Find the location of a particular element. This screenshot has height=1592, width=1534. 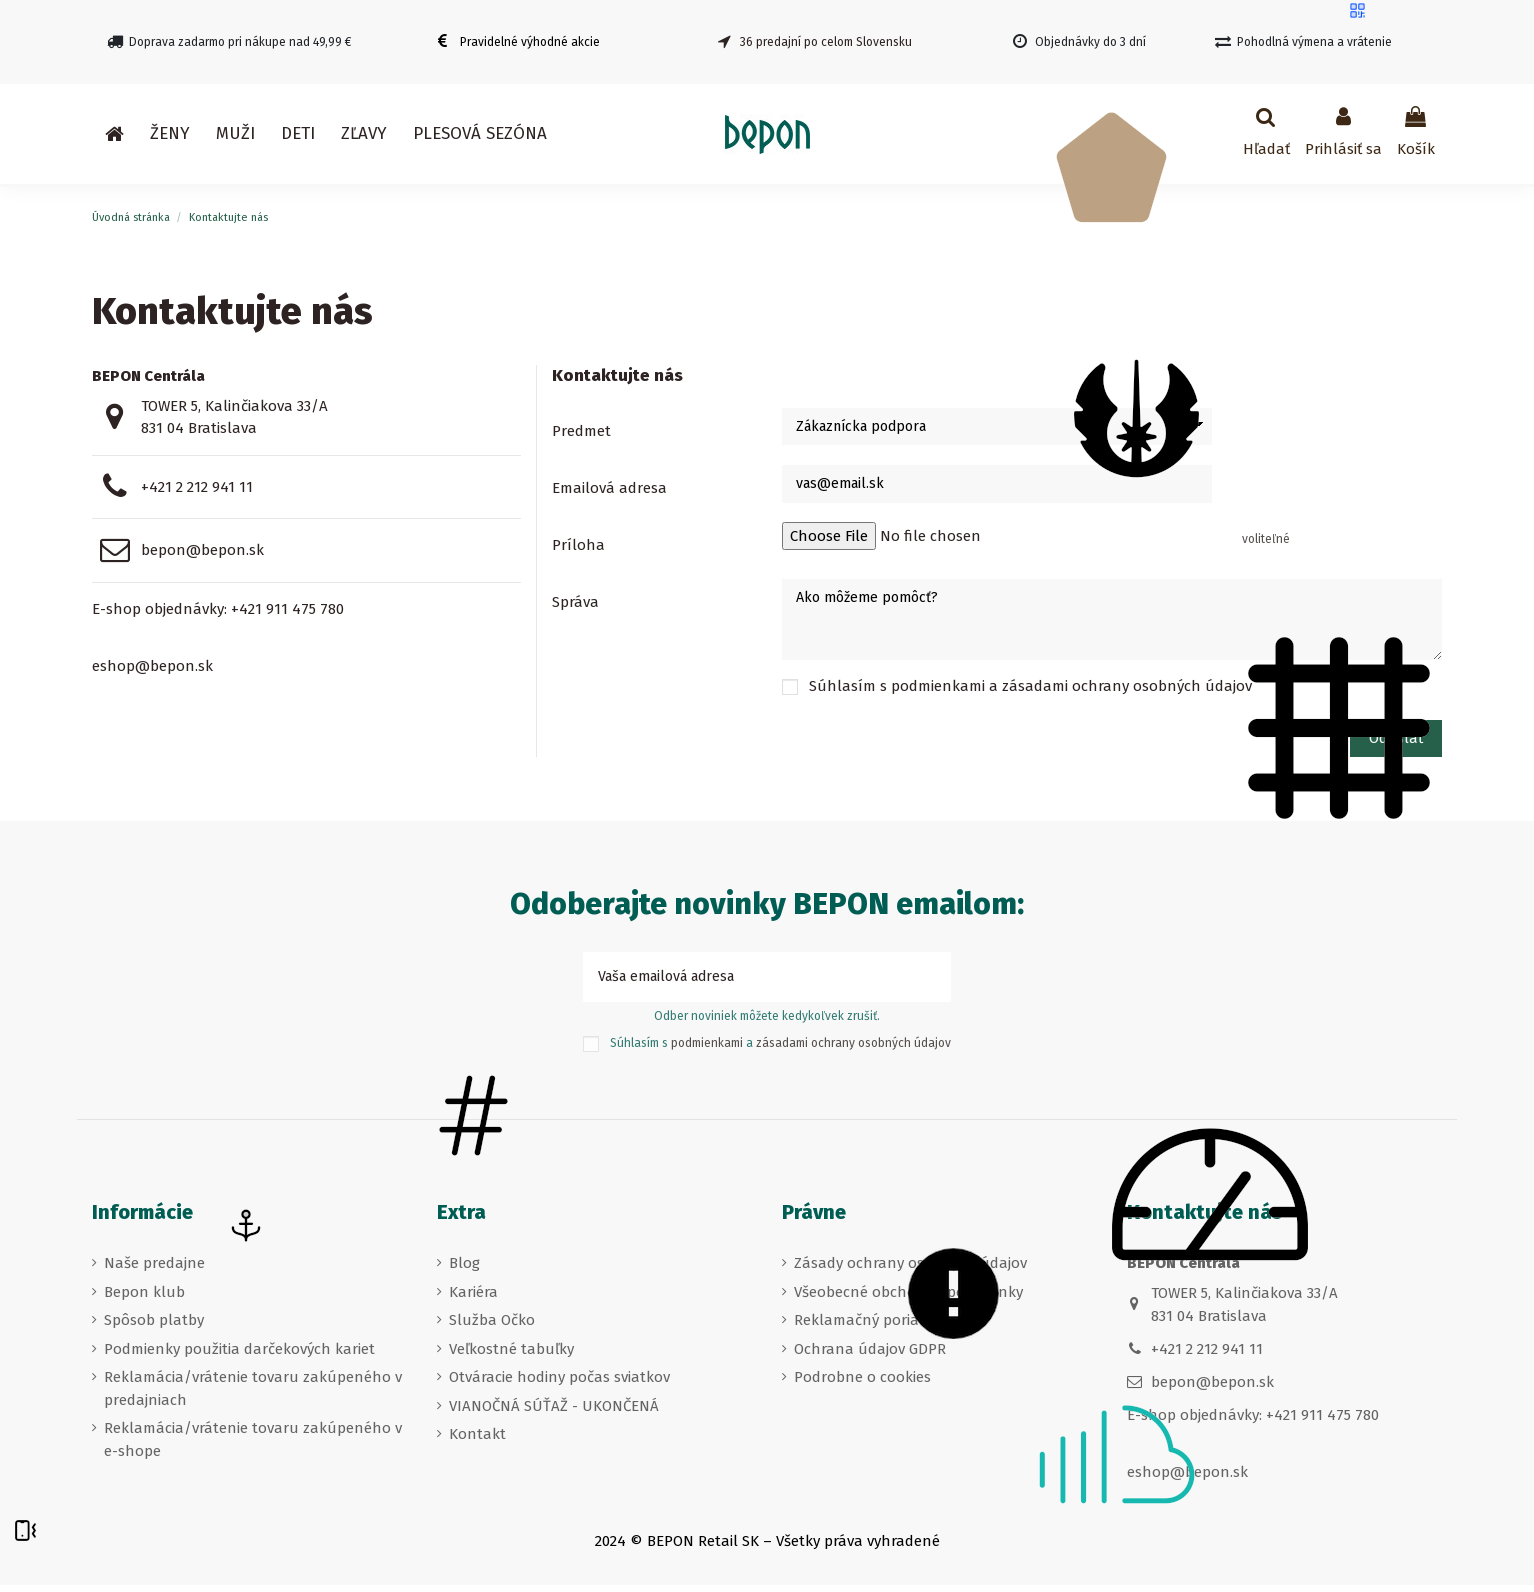

indicates an error or problem has occurred is located at coordinates (953, 1293).